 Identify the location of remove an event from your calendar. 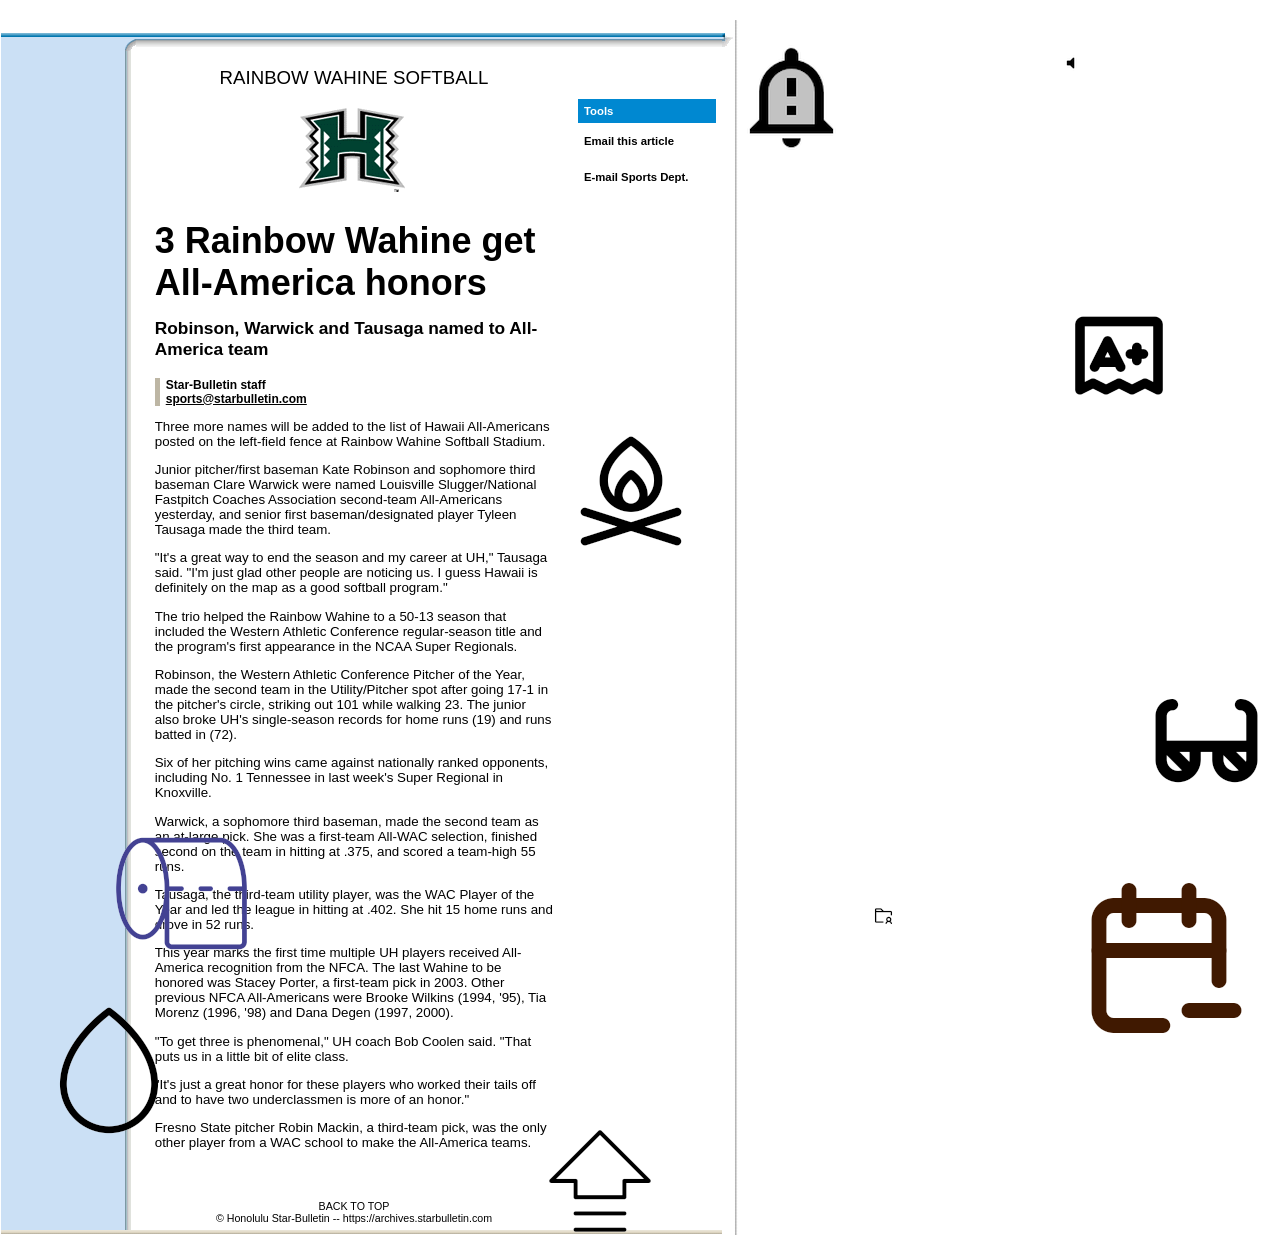
(1159, 958).